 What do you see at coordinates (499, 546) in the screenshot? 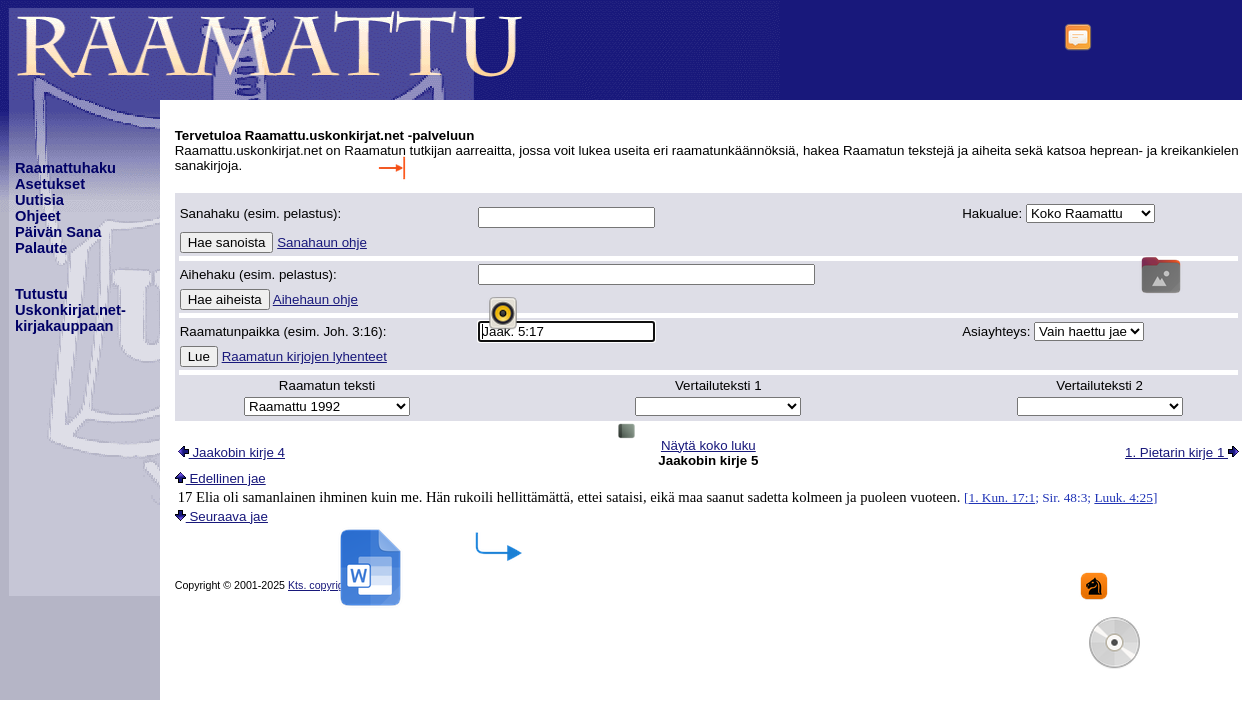
I see `forward an email message` at bounding box center [499, 546].